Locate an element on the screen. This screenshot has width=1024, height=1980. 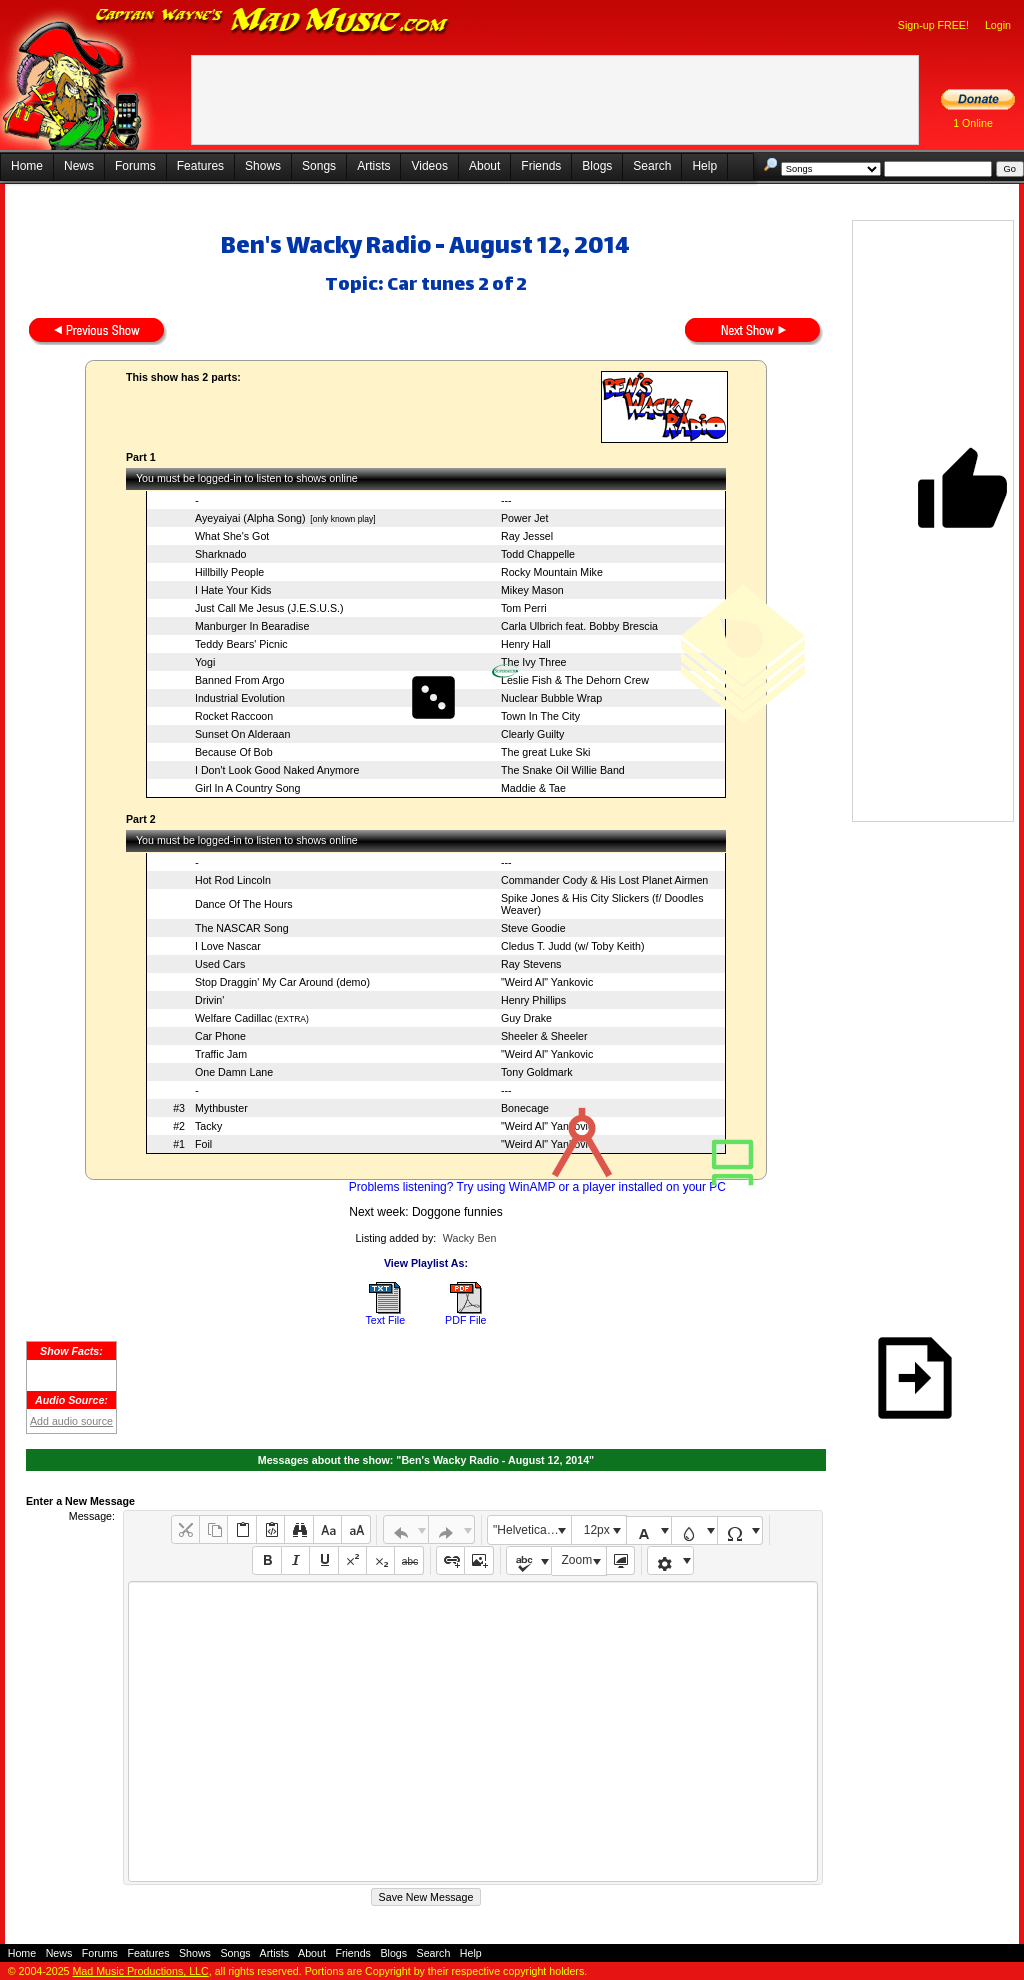
roll dice or generate random result is located at coordinates (433, 697).